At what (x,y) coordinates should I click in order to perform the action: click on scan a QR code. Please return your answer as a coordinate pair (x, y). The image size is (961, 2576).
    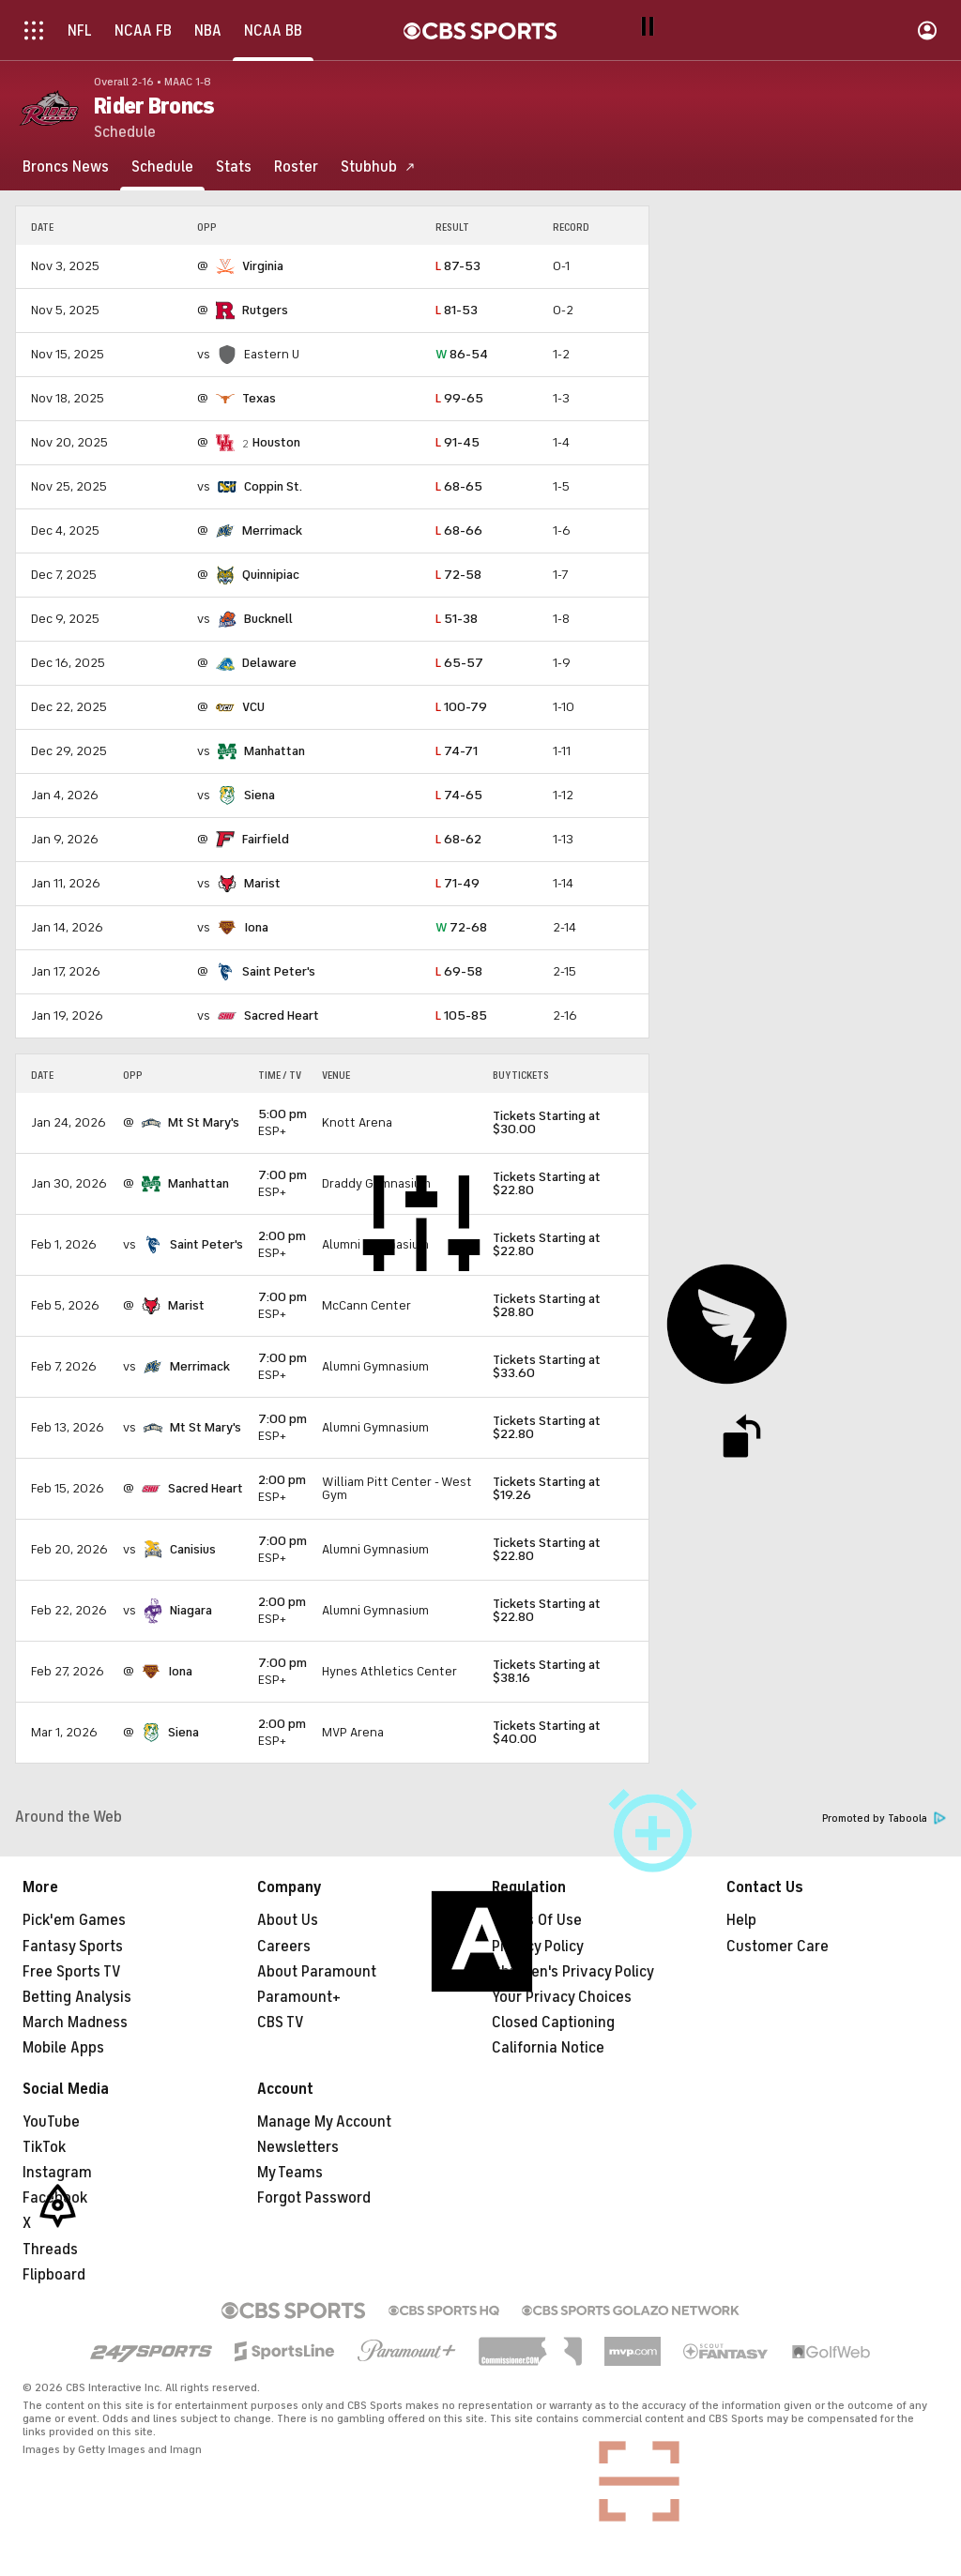
    Looking at the image, I should click on (639, 2481).